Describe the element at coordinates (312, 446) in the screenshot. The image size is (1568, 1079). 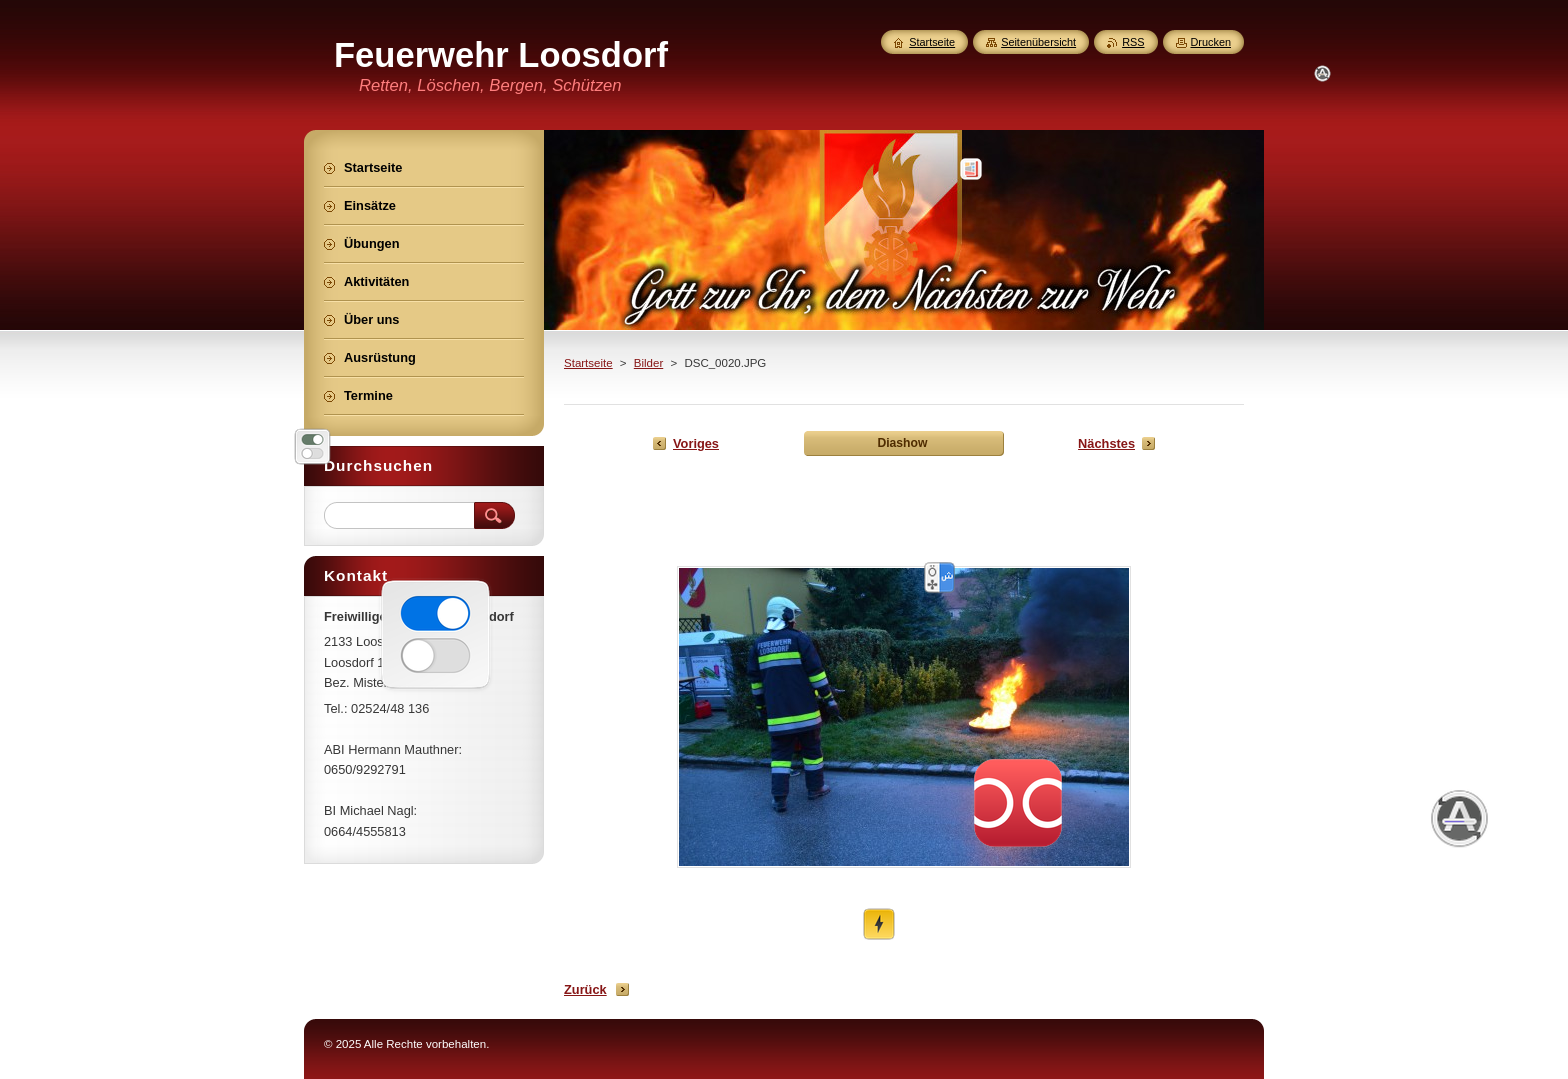
I see `open unity tweak tool settings` at that location.